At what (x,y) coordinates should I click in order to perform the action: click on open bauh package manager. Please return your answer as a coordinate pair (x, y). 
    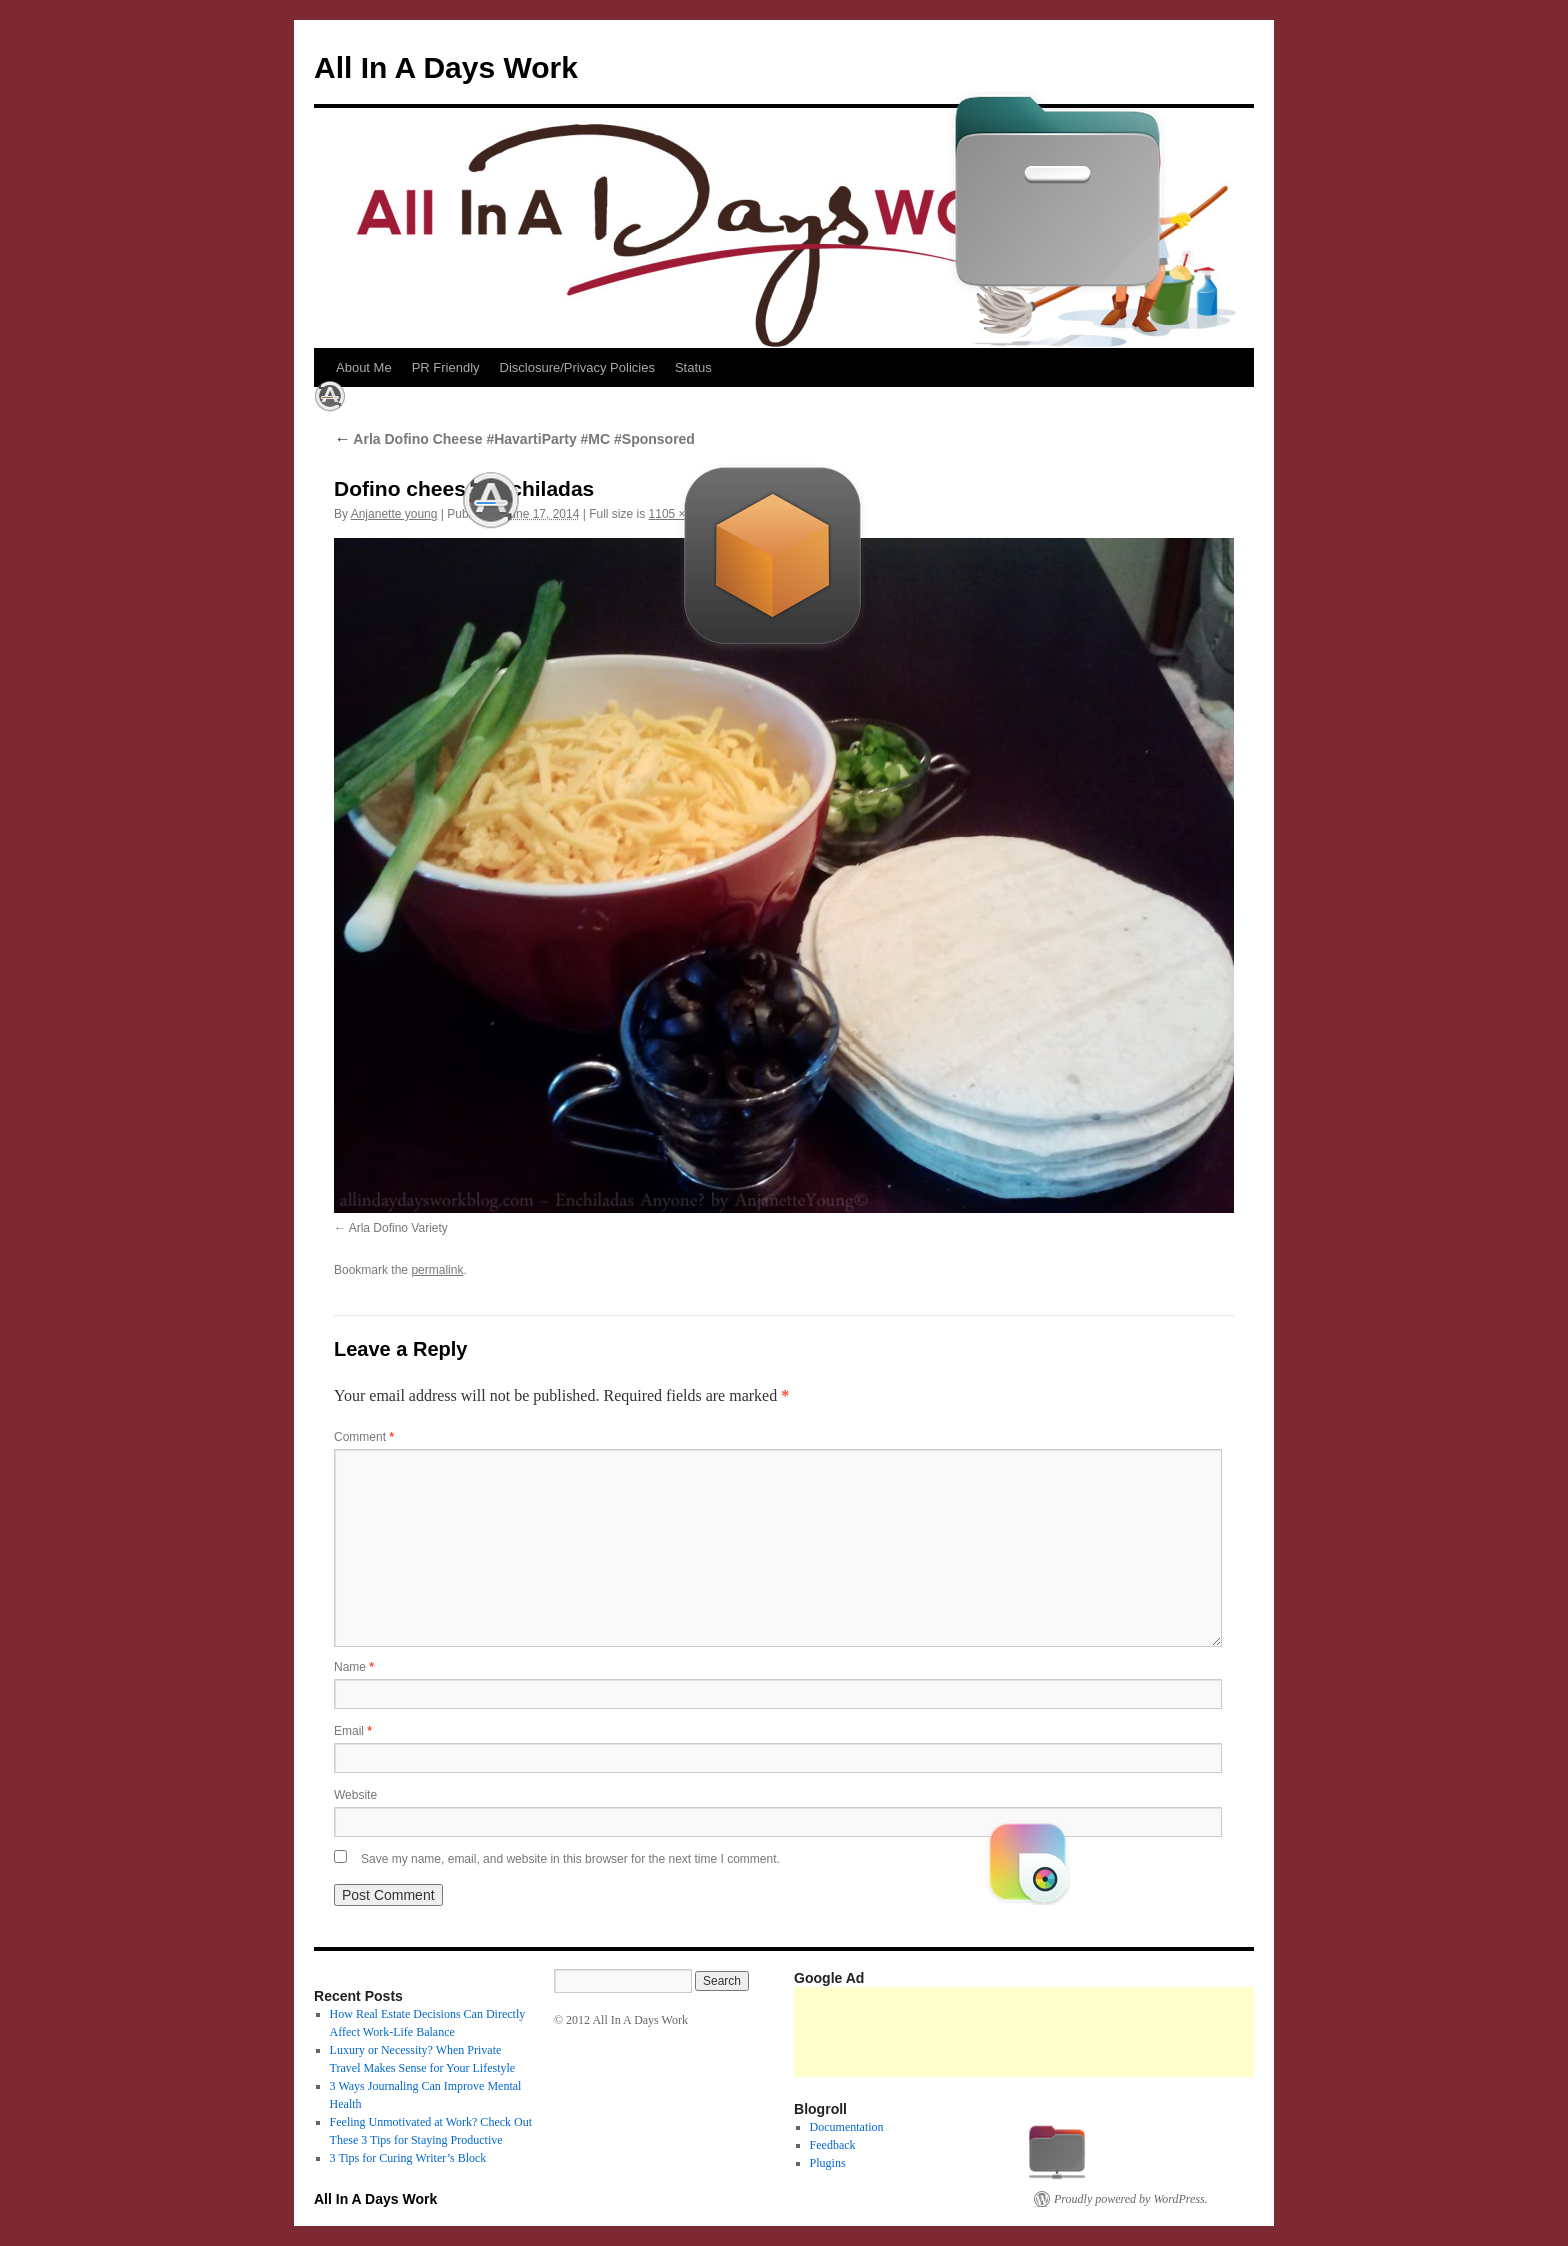
    Looking at the image, I should click on (772, 555).